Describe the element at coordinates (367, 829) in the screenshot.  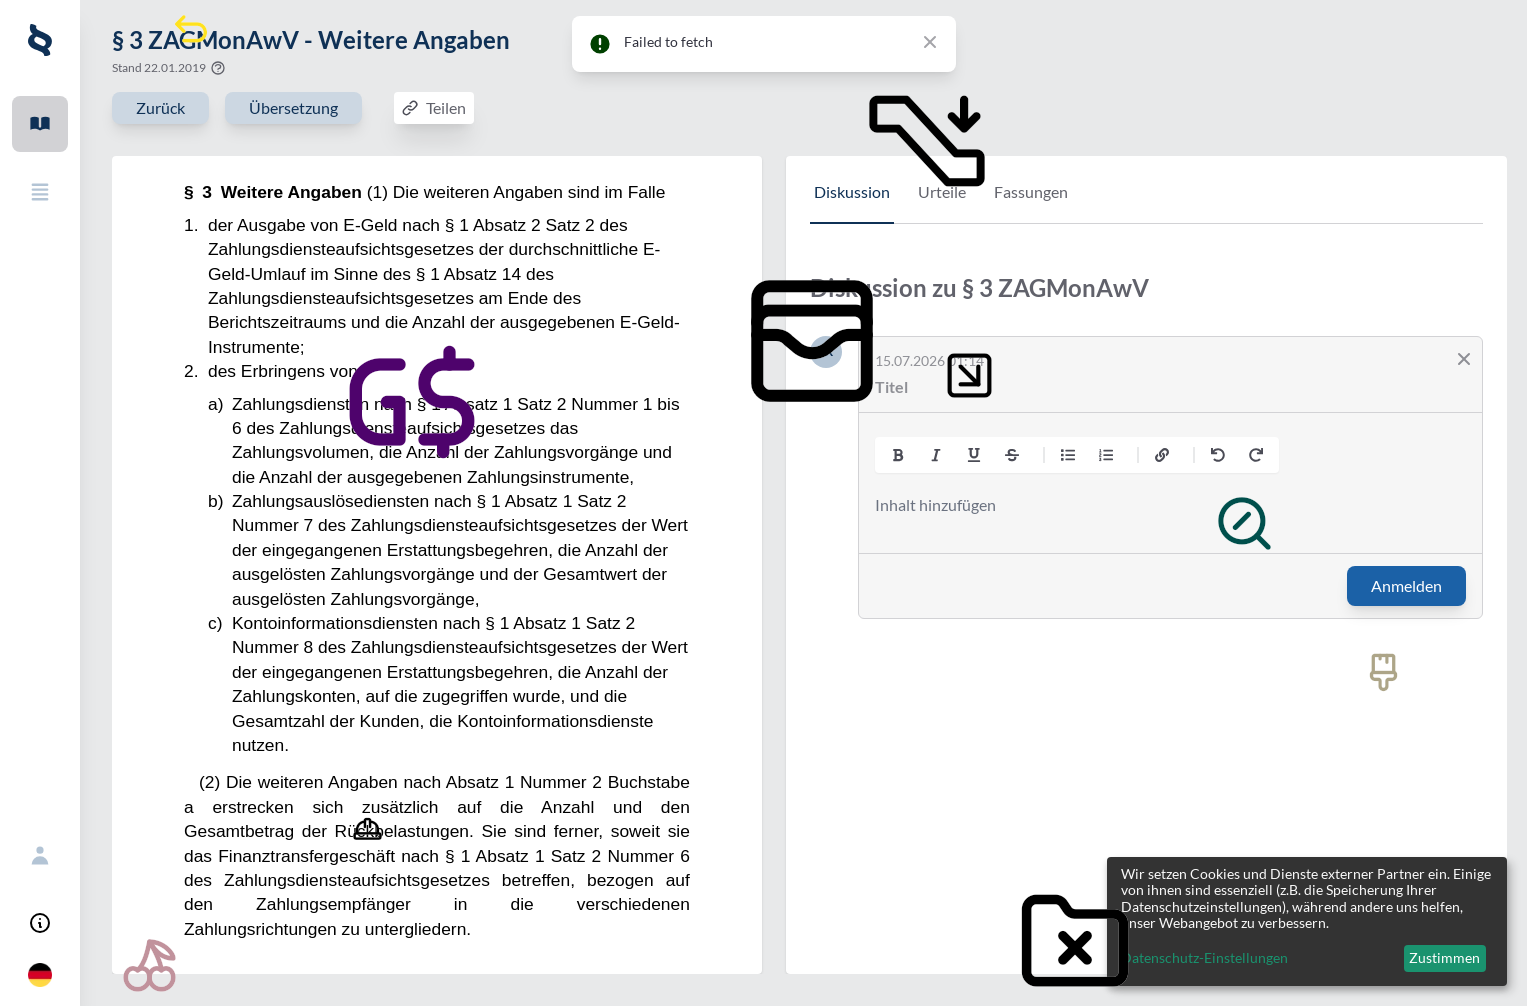
I see `access construction or safety settings` at that location.